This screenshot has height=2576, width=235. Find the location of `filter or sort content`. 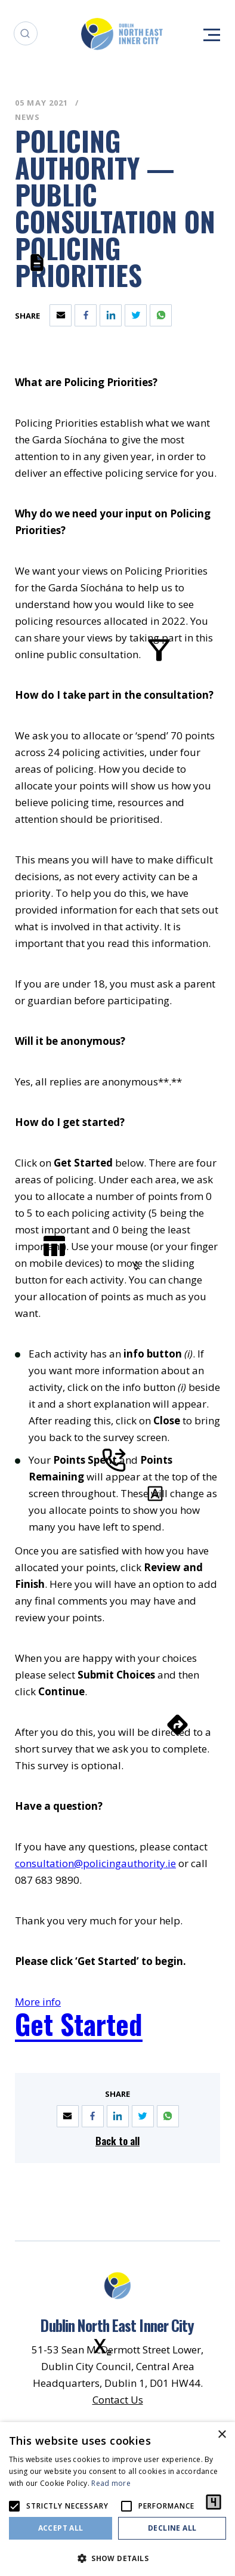

filter or sort content is located at coordinates (159, 650).